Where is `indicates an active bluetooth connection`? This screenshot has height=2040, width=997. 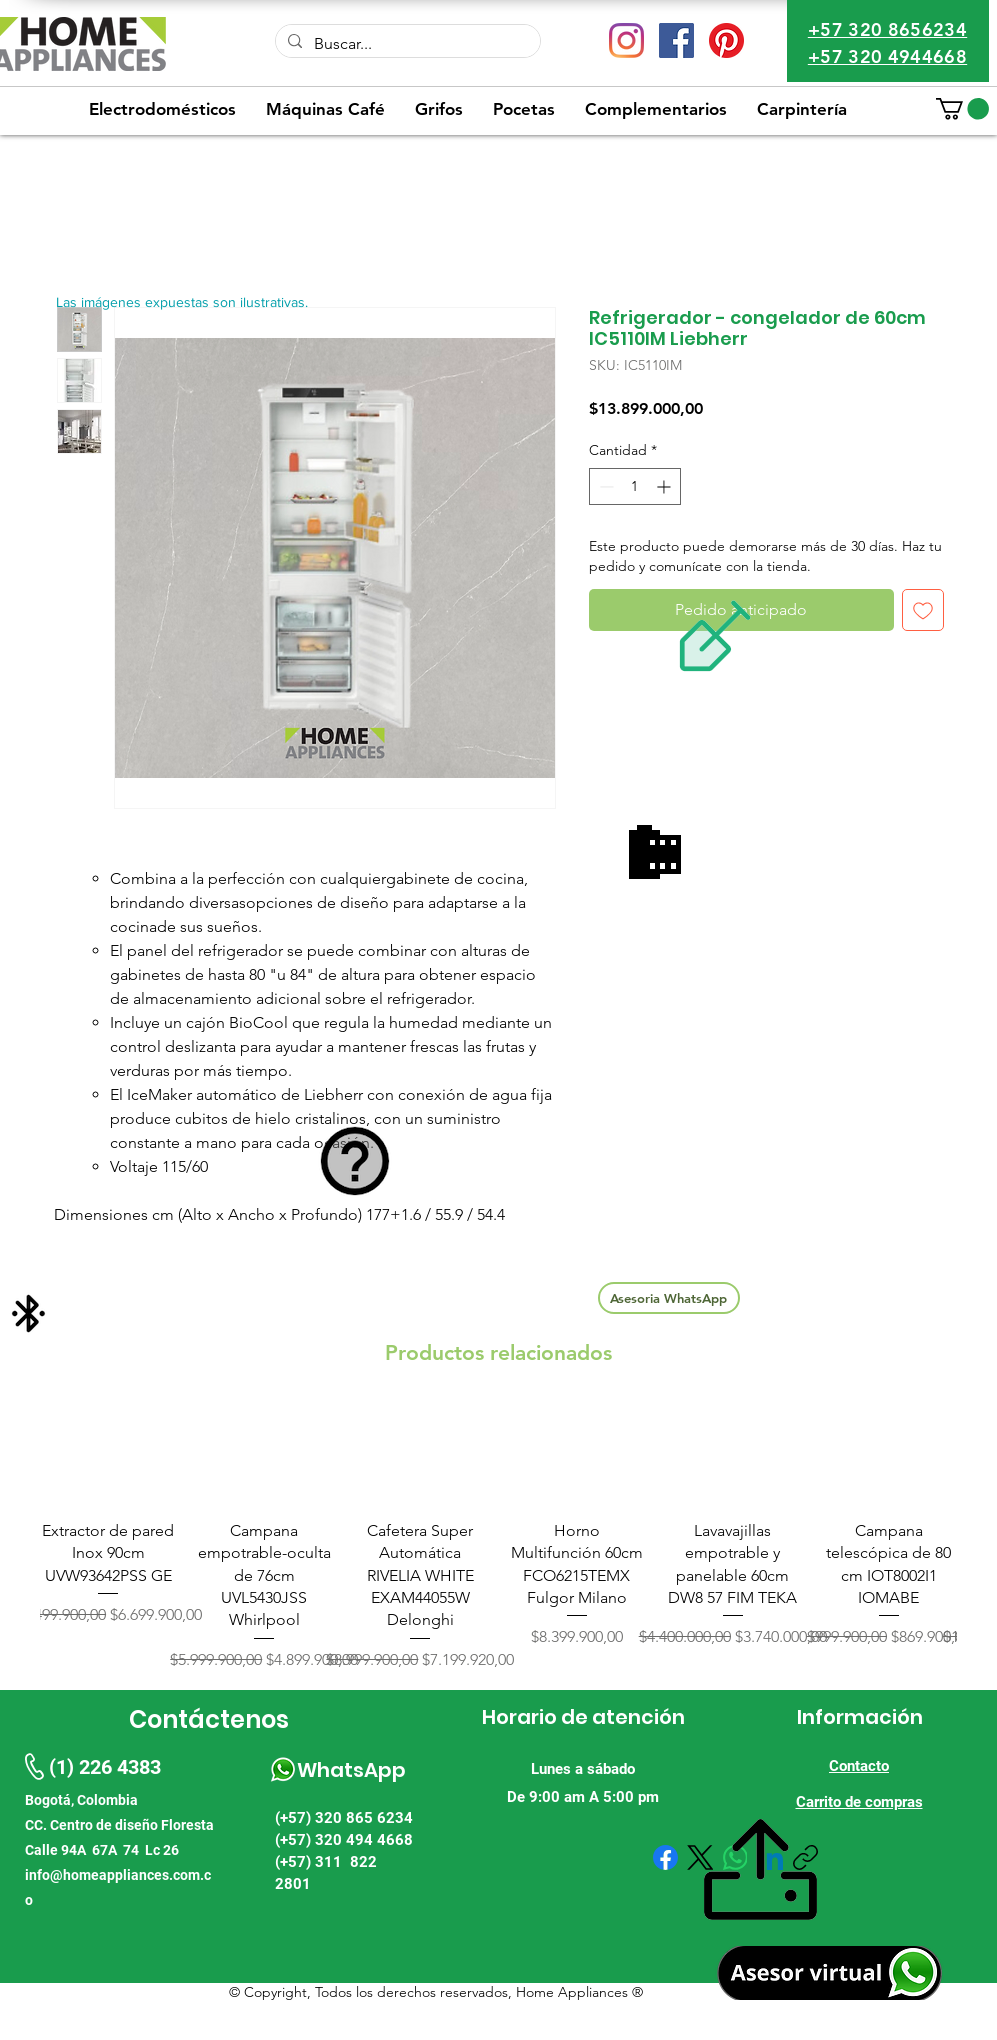
indicates an active bluetooth connection is located at coordinates (28, 1313).